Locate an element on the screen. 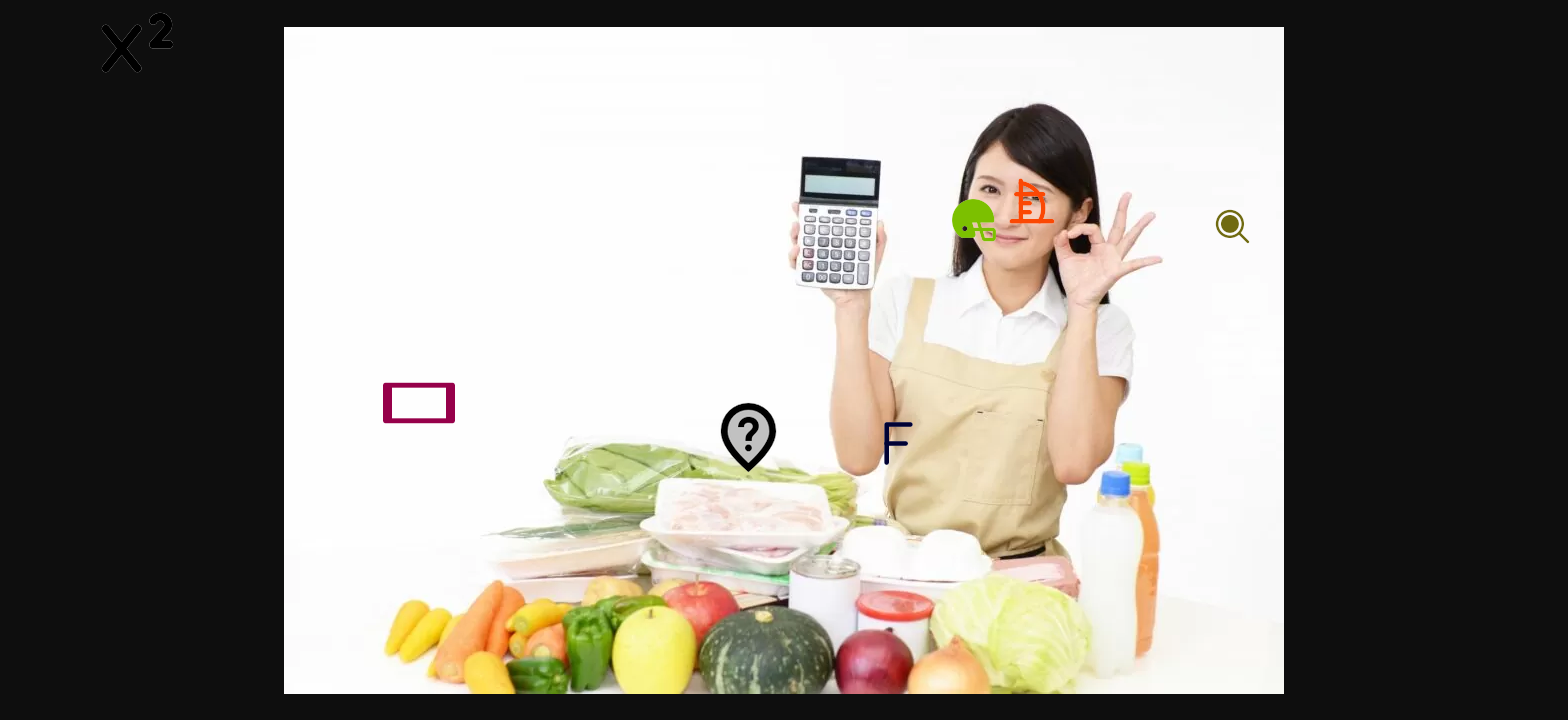  rotate device to landscape mode is located at coordinates (419, 403).